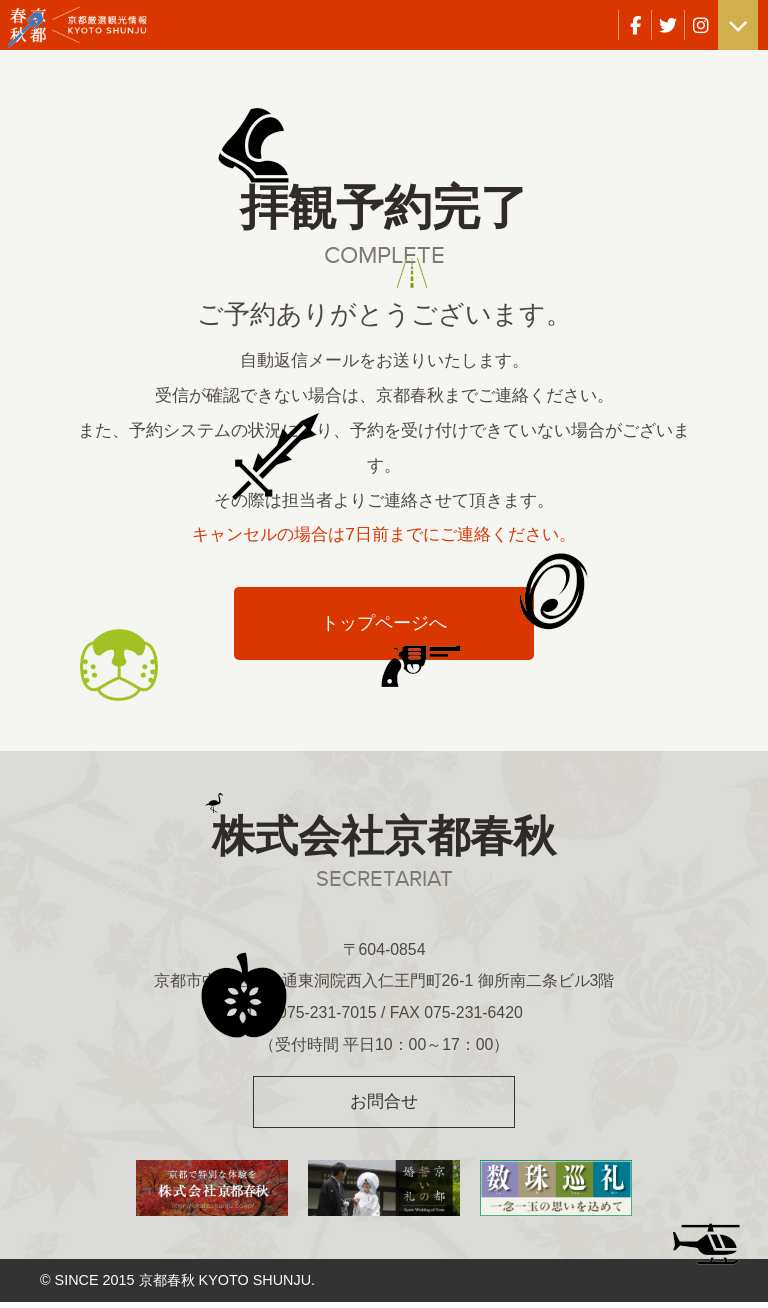  Describe the element at coordinates (244, 995) in the screenshot. I see `view apple seed count or farming resources` at that location.